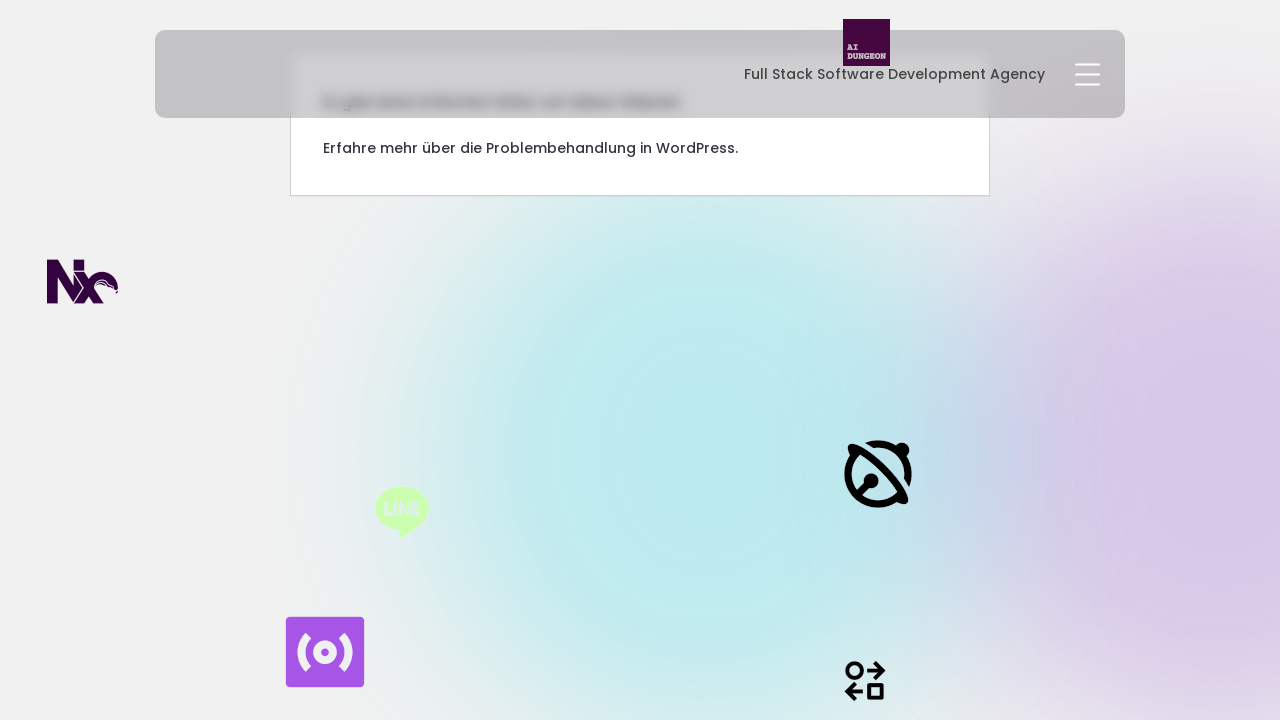 This screenshot has width=1280, height=720. Describe the element at coordinates (865, 681) in the screenshot. I see `swap or exchange between two items` at that location.